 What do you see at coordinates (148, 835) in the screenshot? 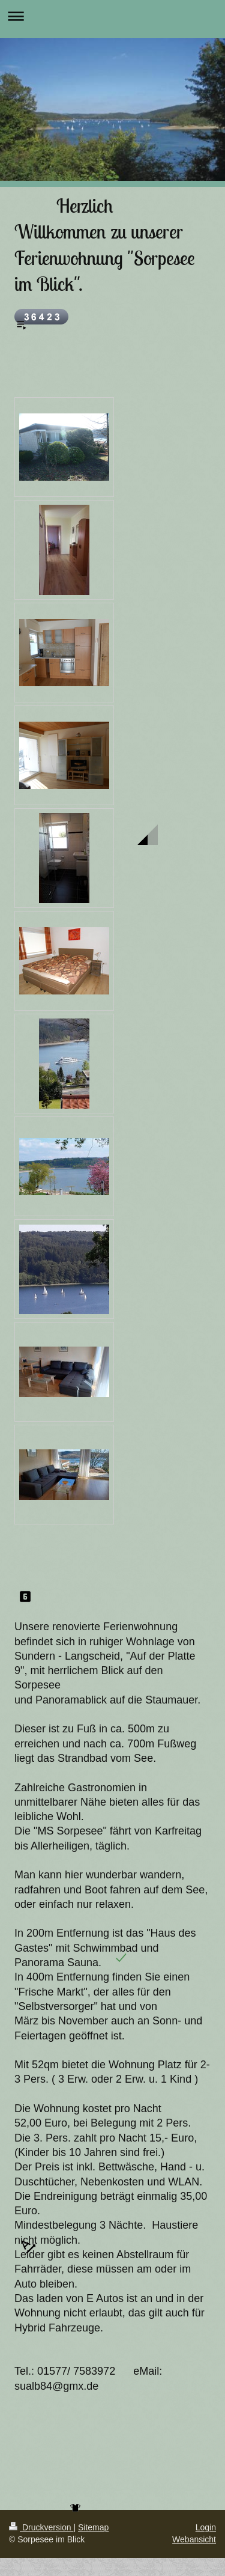
I see `indicates weak cellular signal strength` at bounding box center [148, 835].